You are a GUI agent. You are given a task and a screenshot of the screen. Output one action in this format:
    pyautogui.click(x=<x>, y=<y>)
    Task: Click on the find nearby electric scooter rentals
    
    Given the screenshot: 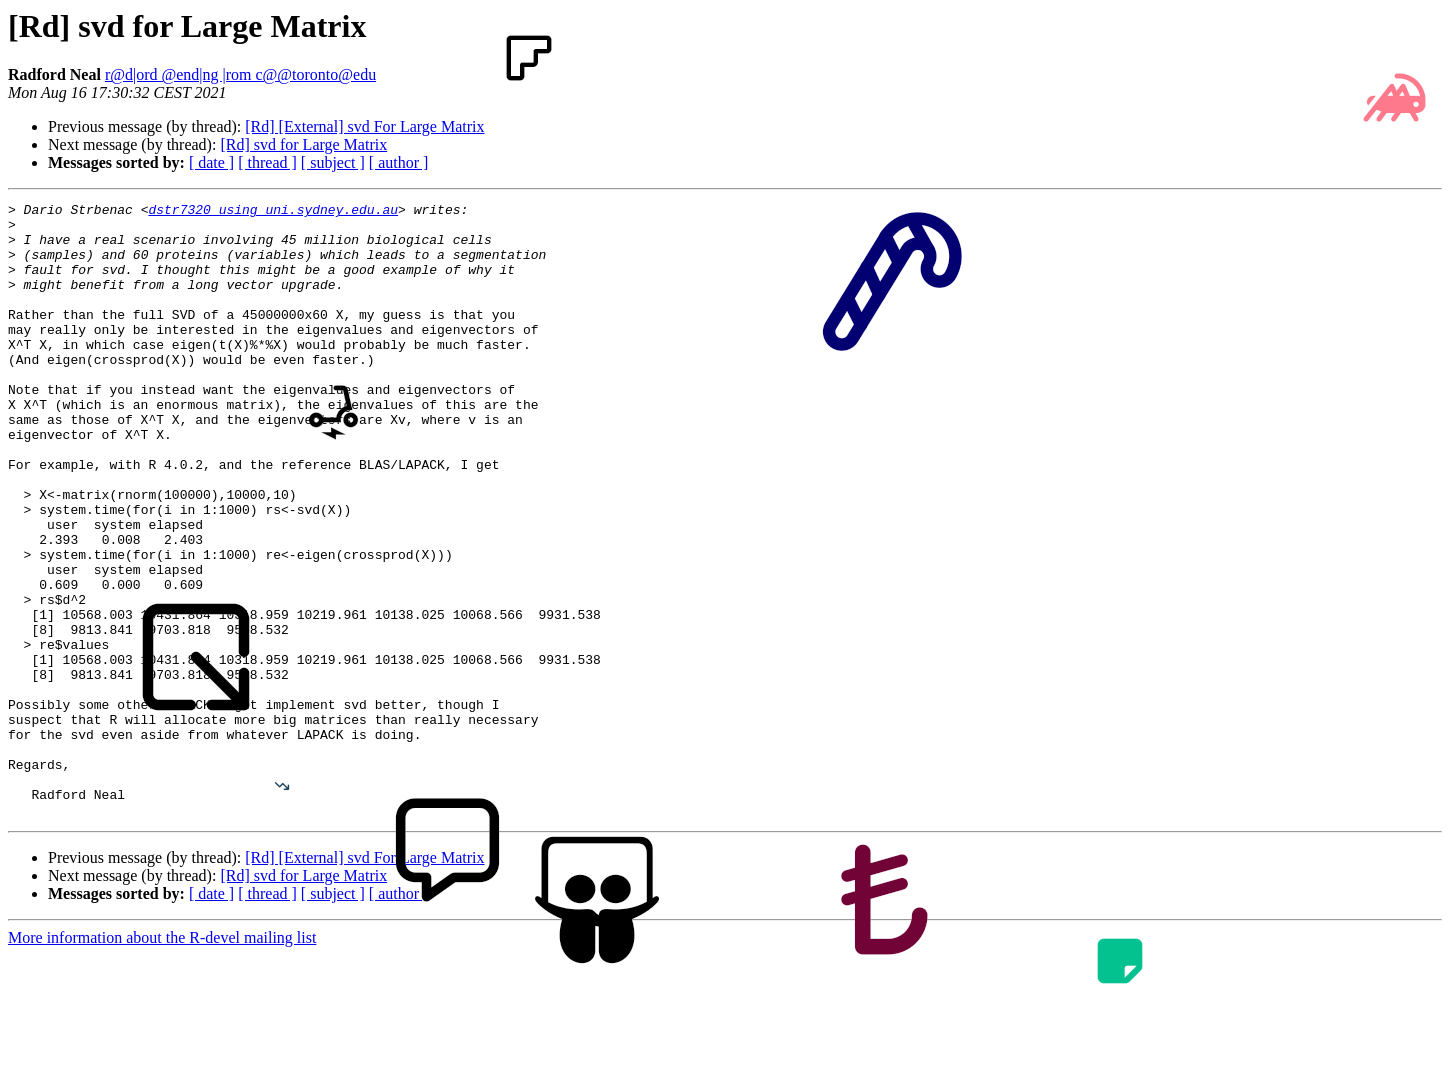 What is the action you would take?
    pyautogui.click(x=333, y=412)
    